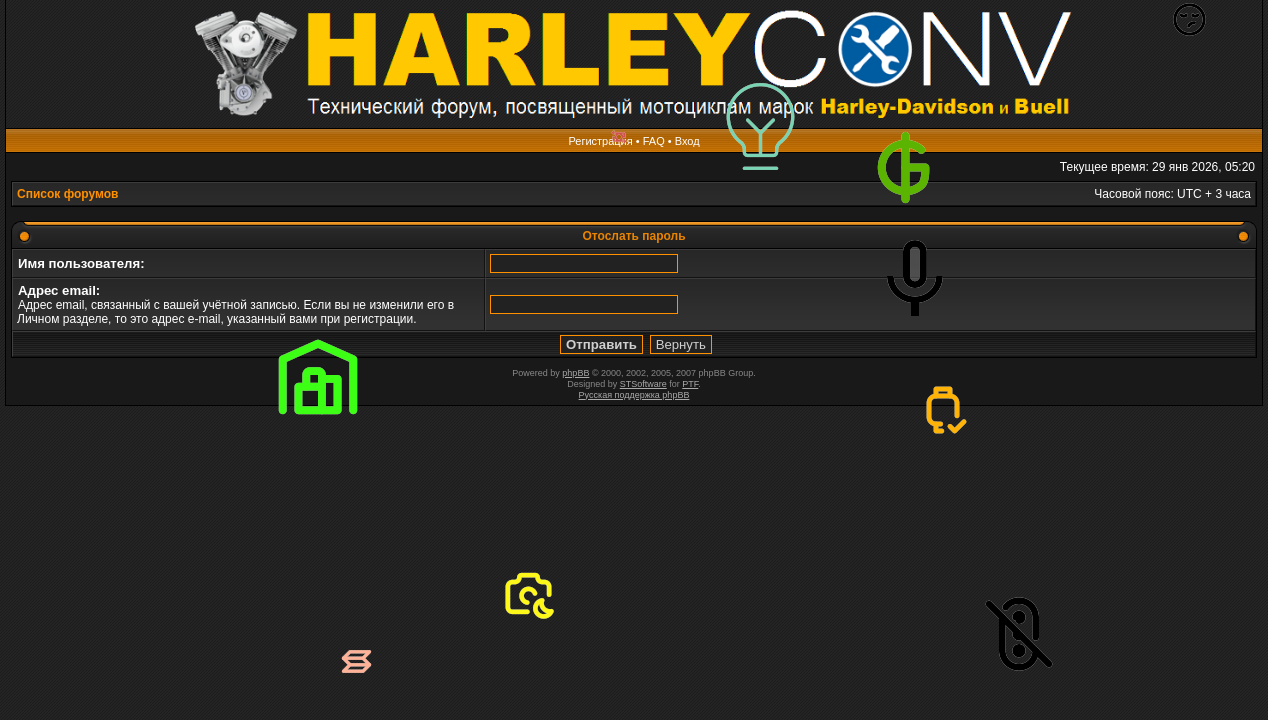 This screenshot has width=1268, height=720. What do you see at coordinates (943, 410) in the screenshot?
I see `smartwatch successfully connected` at bounding box center [943, 410].